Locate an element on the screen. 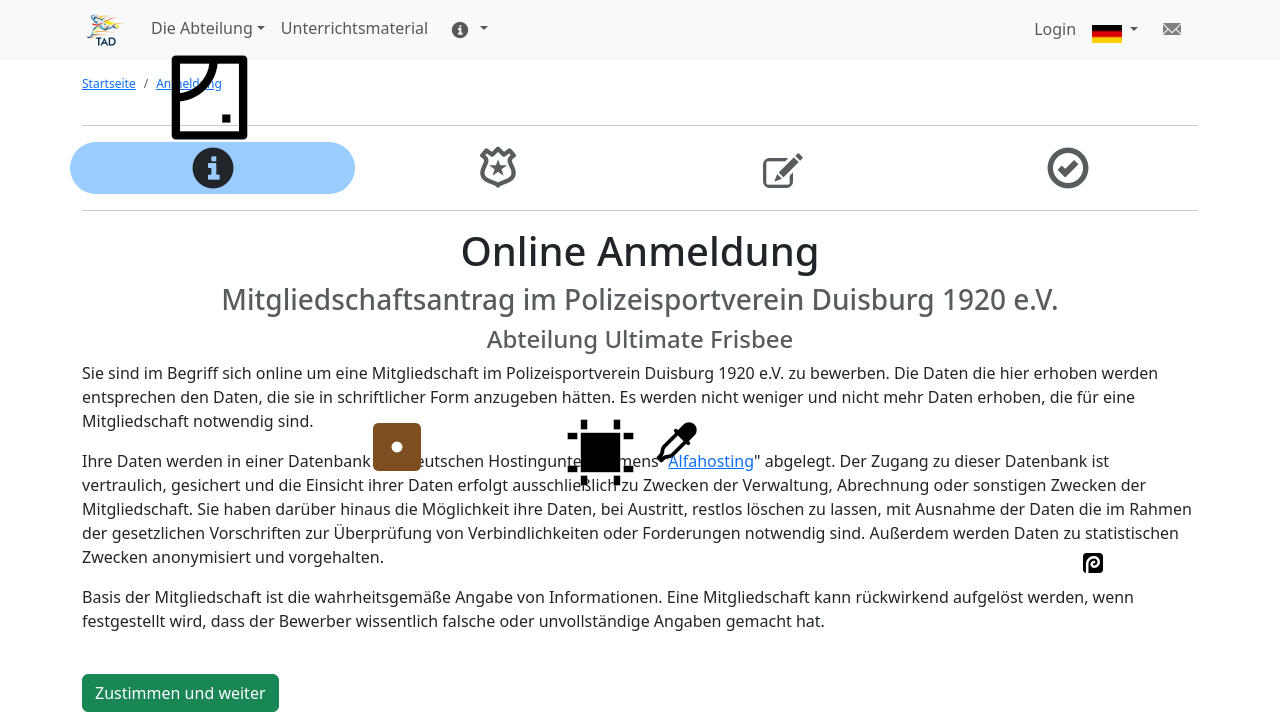 The width and height of the screenshot is (1280, 728). open Photopea image editor is located at coordinates (1093, 563).